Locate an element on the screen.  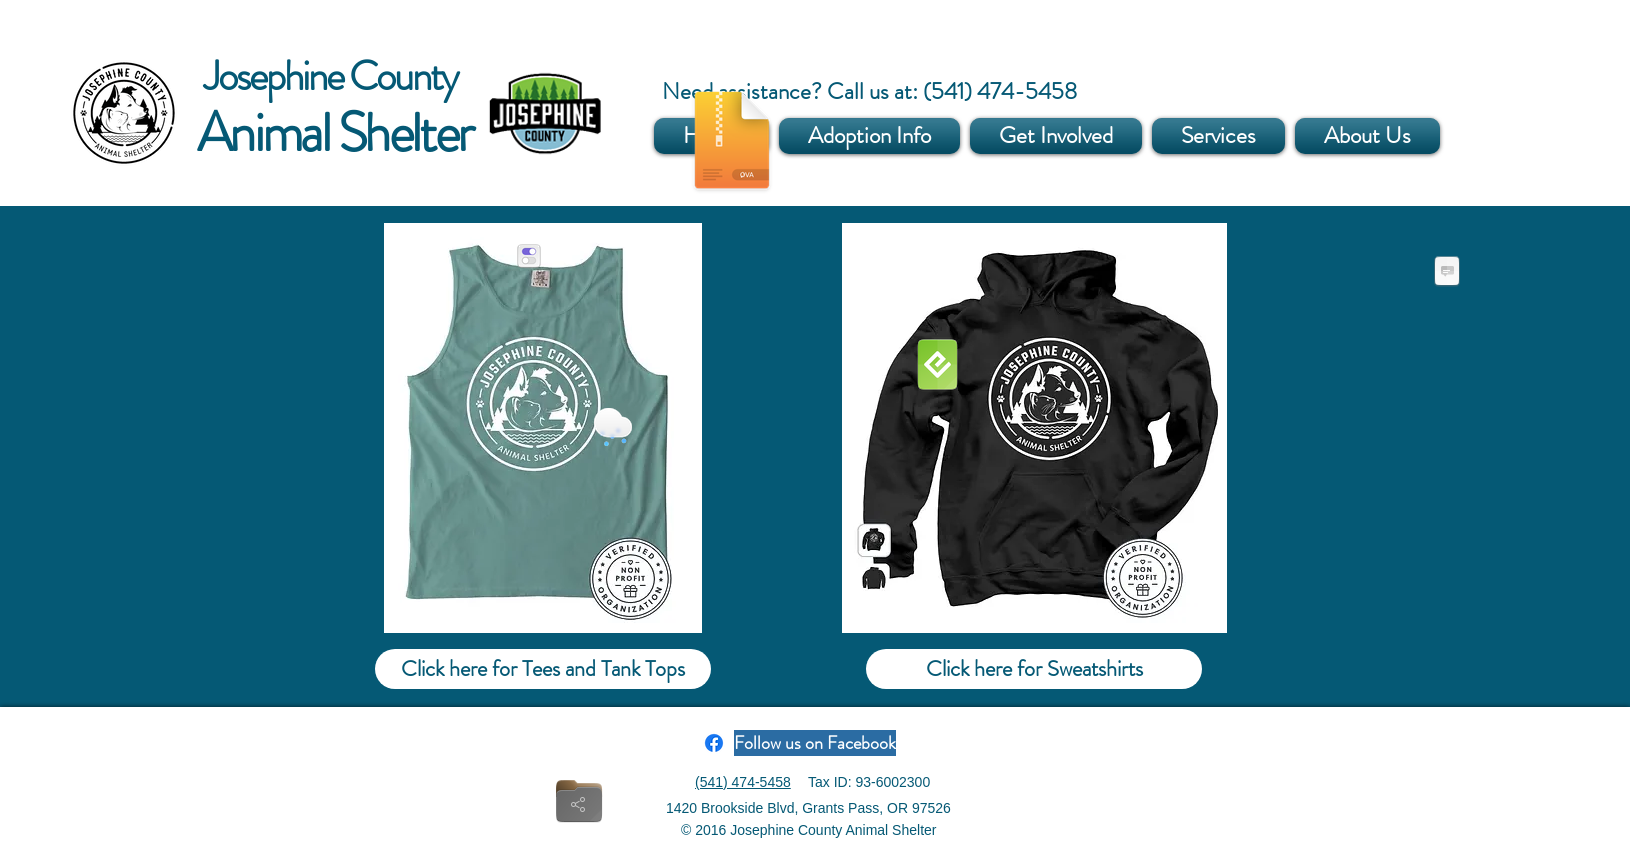
an epub ebook file is located at coordinates (937, 364).